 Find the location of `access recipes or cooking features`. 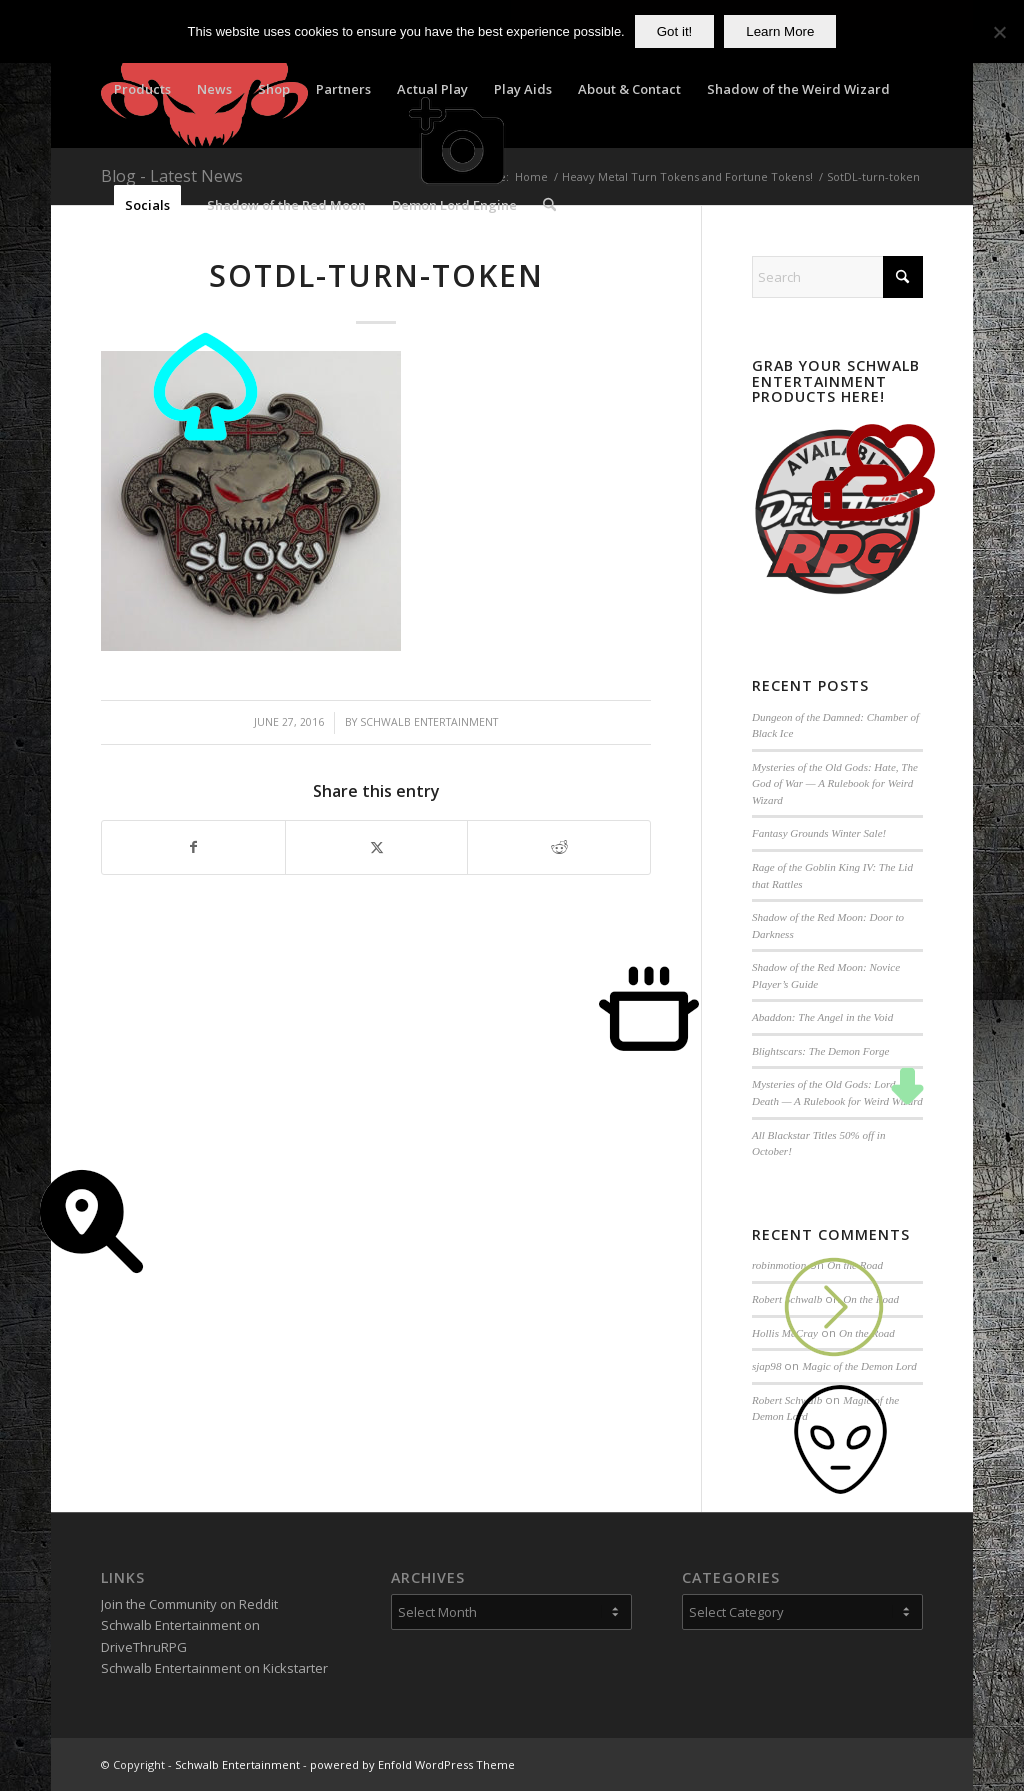

access recipes or cooking features is located at coordinates (649, 1015).